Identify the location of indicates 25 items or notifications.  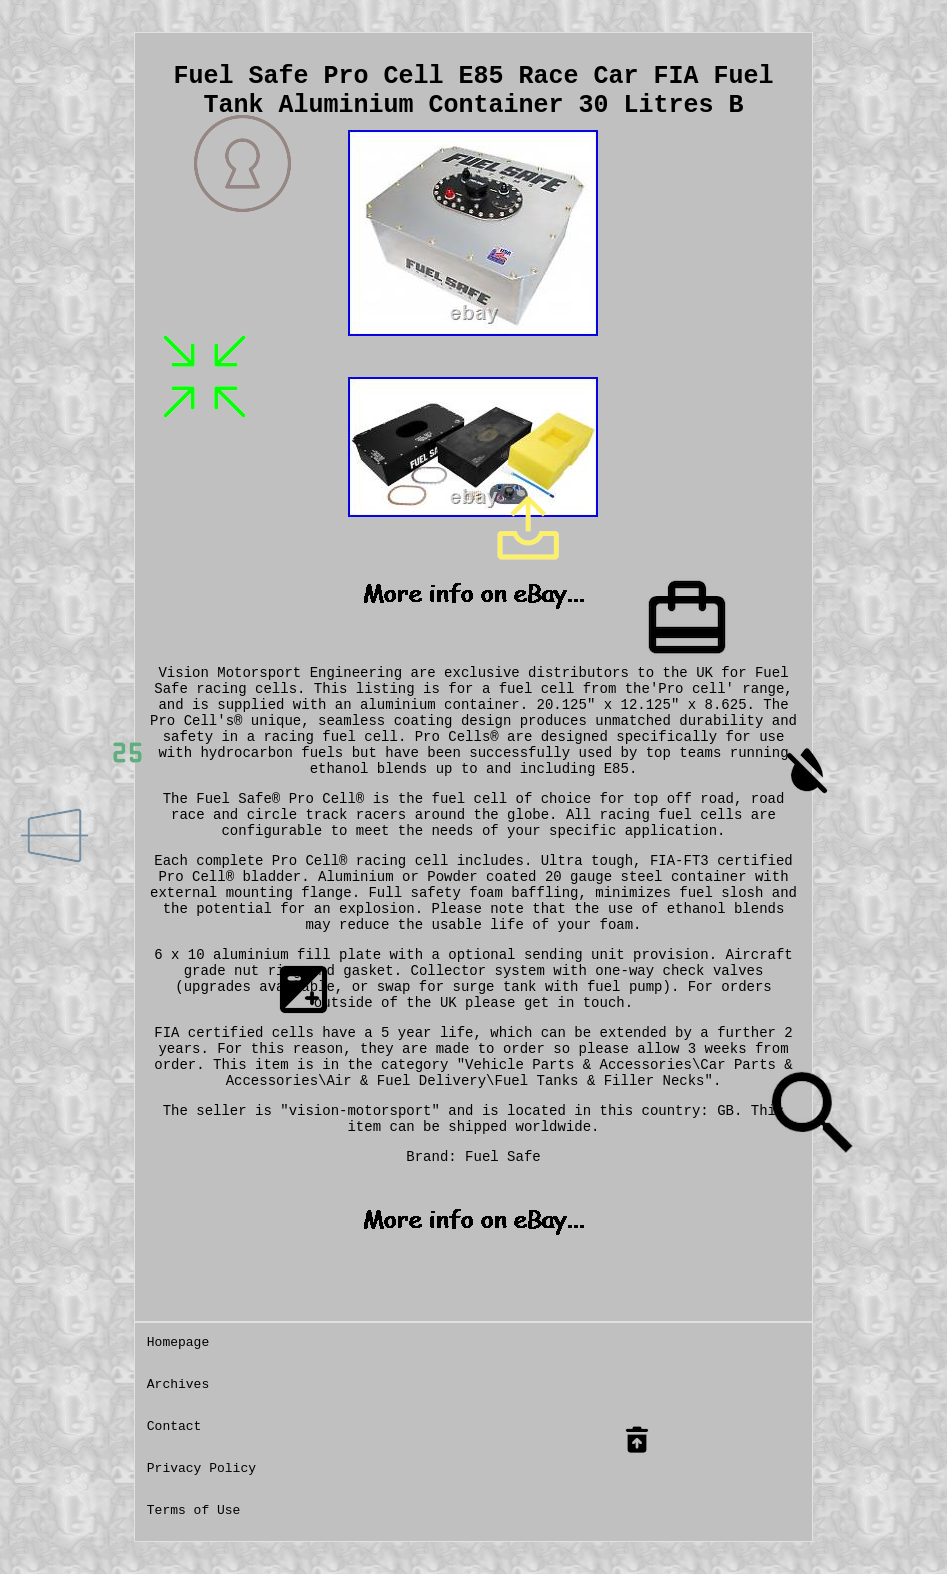
(127, 752).